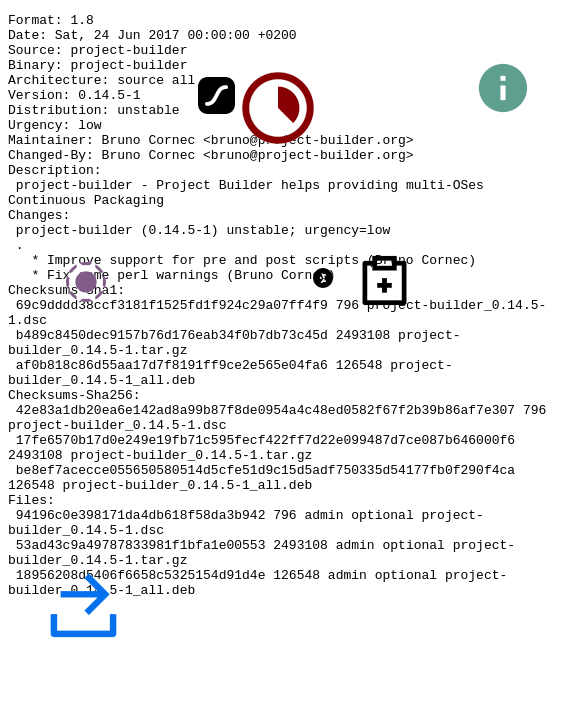 This screenshot has width=575, height=728. Describe the element at coordinates (83, 607) in the screenshot. I see `share content to another app or person` at that location.